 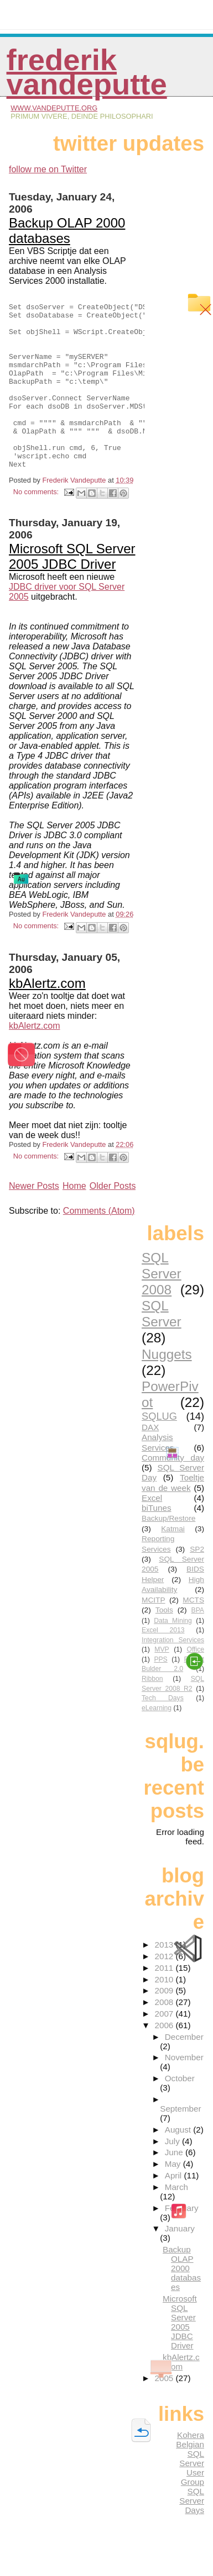 What do you see at coordinates (179, 2211) in the screenshot?
I see `open the gnome music app` at bounding box center [179, 2211].